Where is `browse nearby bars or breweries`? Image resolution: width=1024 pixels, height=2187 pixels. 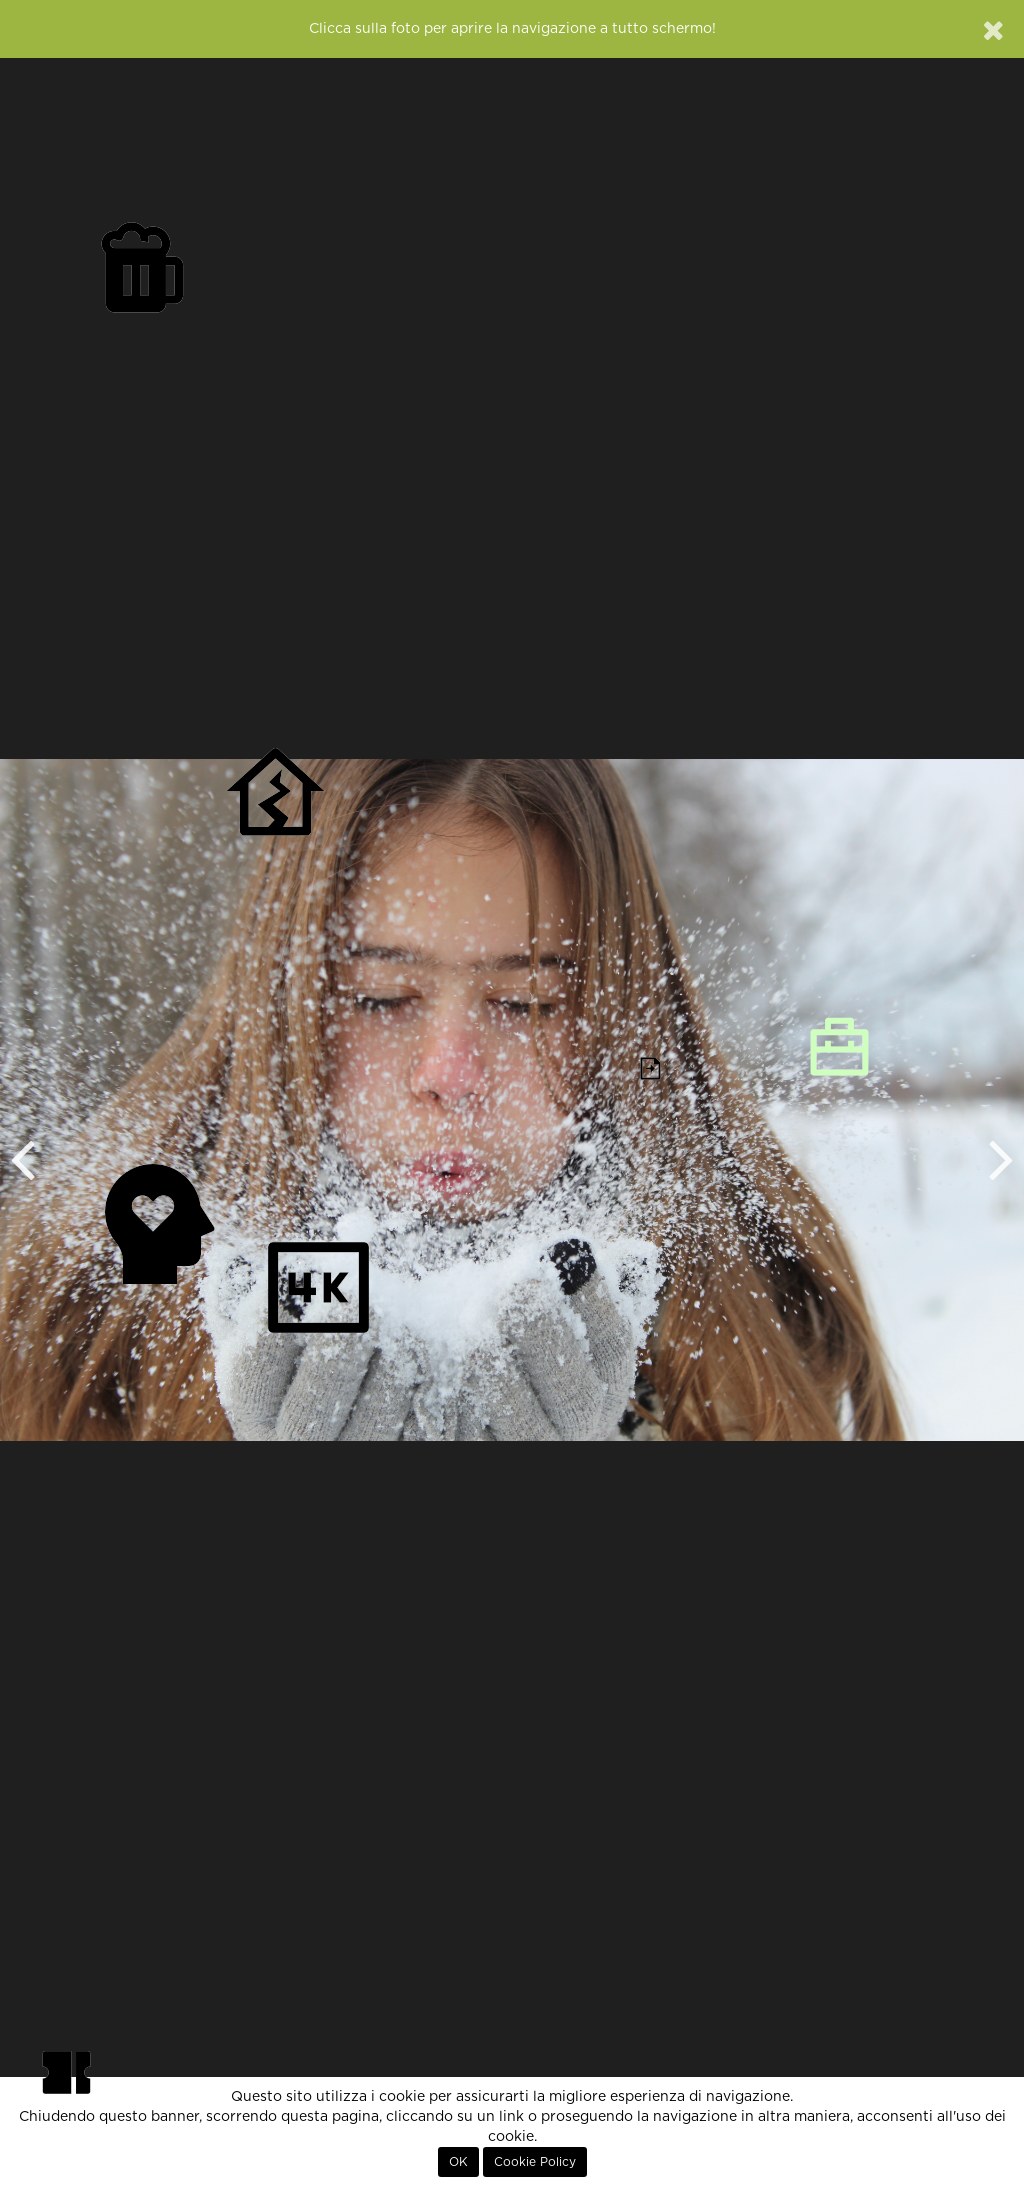 browse nearby bars or breweries is located at coordinates (144, 269).